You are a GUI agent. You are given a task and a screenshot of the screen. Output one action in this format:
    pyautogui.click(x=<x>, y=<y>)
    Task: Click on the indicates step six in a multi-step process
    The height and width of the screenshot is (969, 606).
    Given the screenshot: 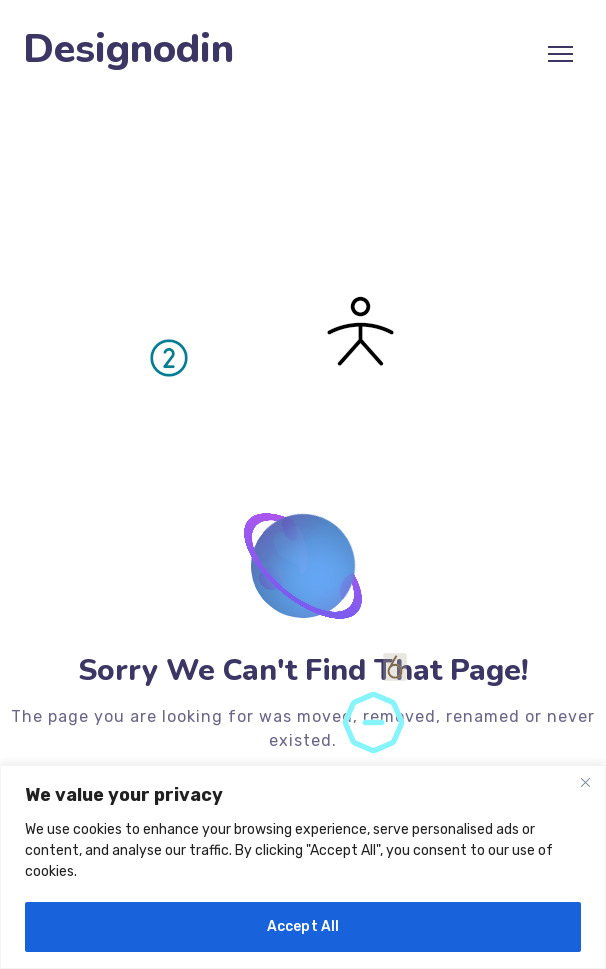 What is the action you would take?
    pyautogui.click(x=395, y=667)
    